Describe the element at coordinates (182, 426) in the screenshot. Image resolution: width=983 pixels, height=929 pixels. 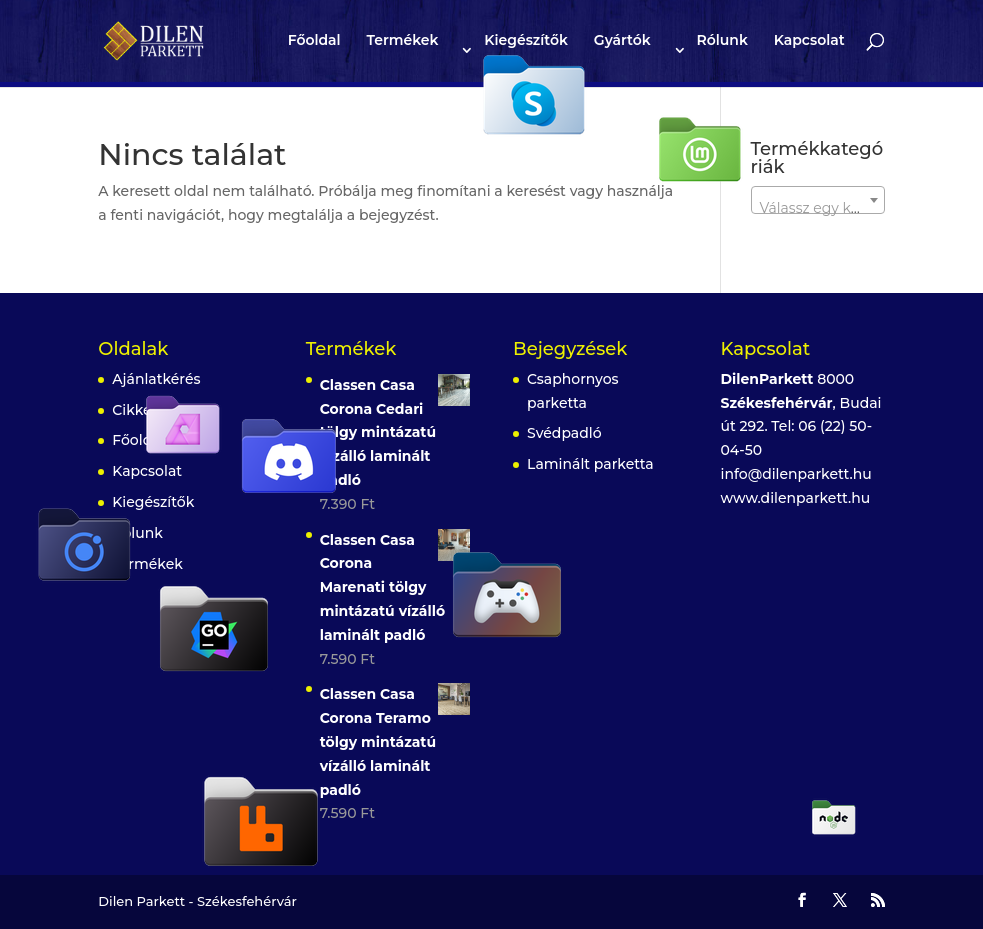
I see `open affinity photo project files folder` at that location.